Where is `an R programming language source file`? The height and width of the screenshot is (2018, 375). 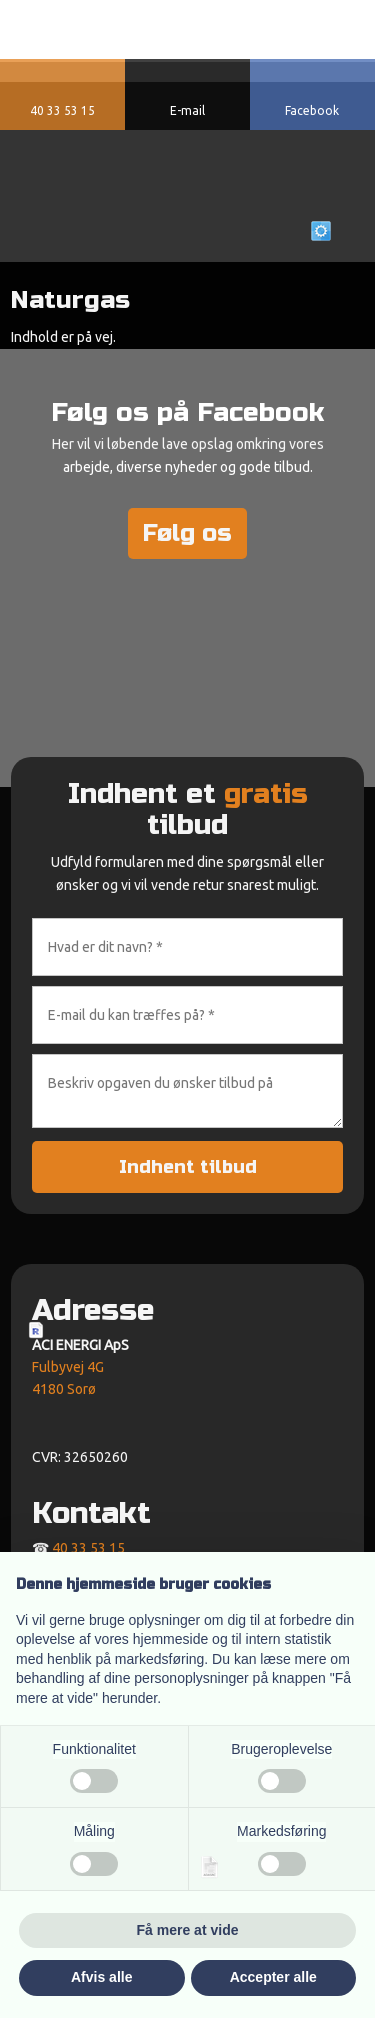 an R programming language source file is located at coordinates (36, 1330).